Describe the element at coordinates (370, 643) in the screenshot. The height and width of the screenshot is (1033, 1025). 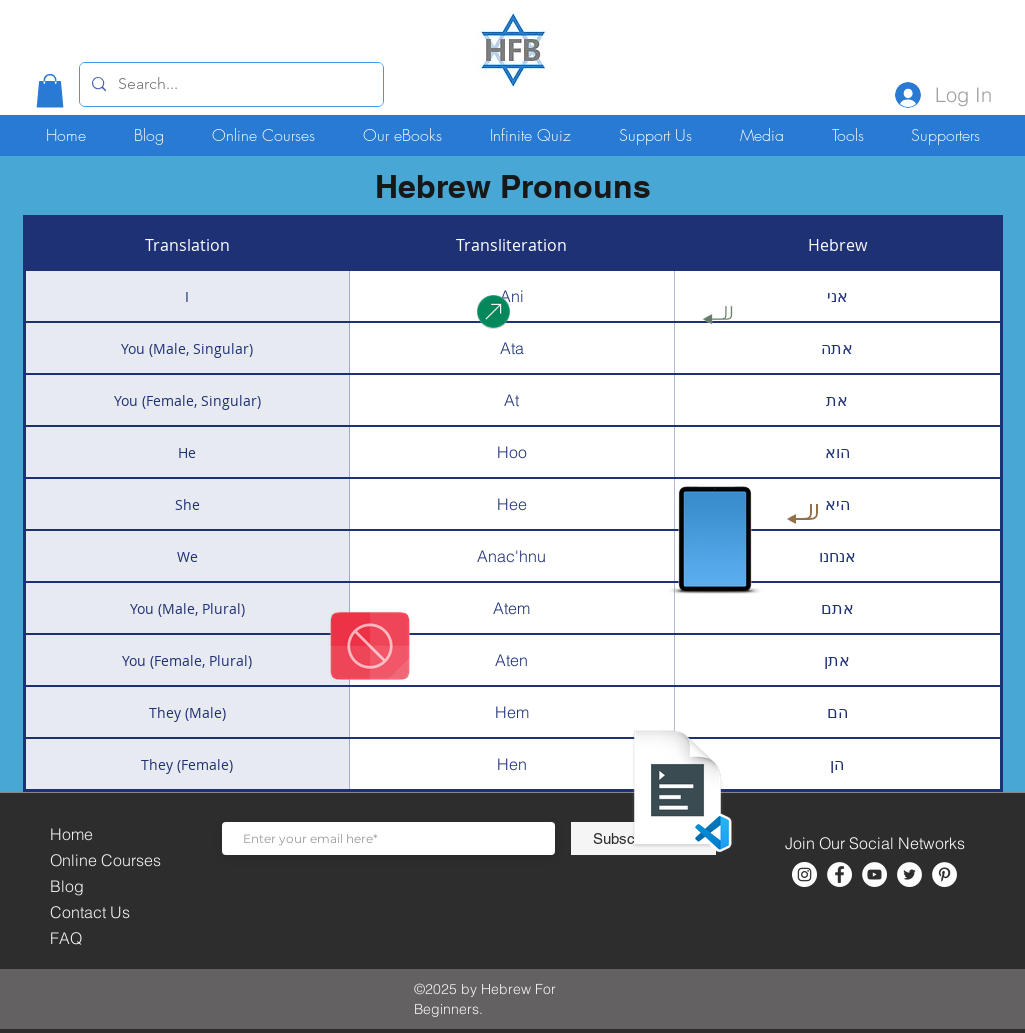
I see `indicates a missing or broken image` at that location.